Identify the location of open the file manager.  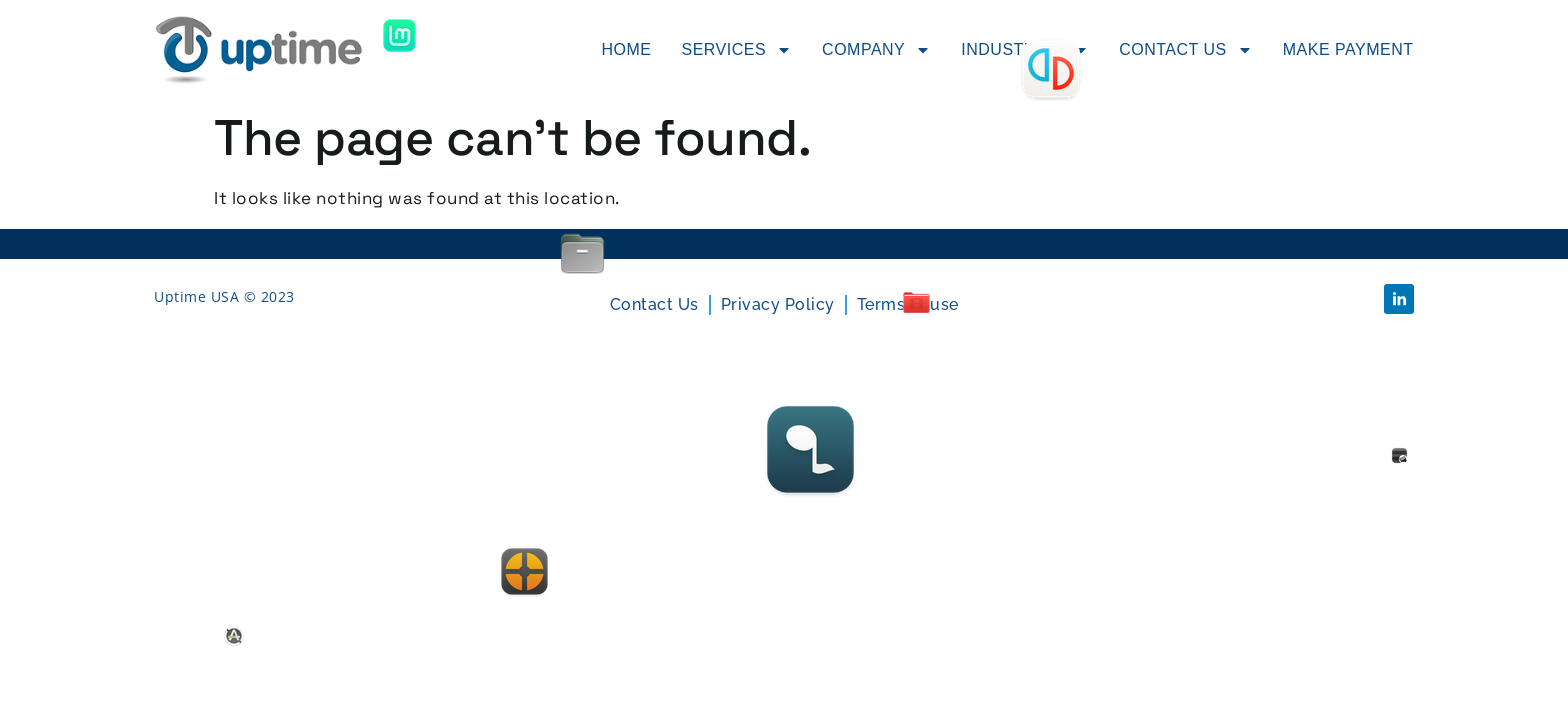
(582, 253).